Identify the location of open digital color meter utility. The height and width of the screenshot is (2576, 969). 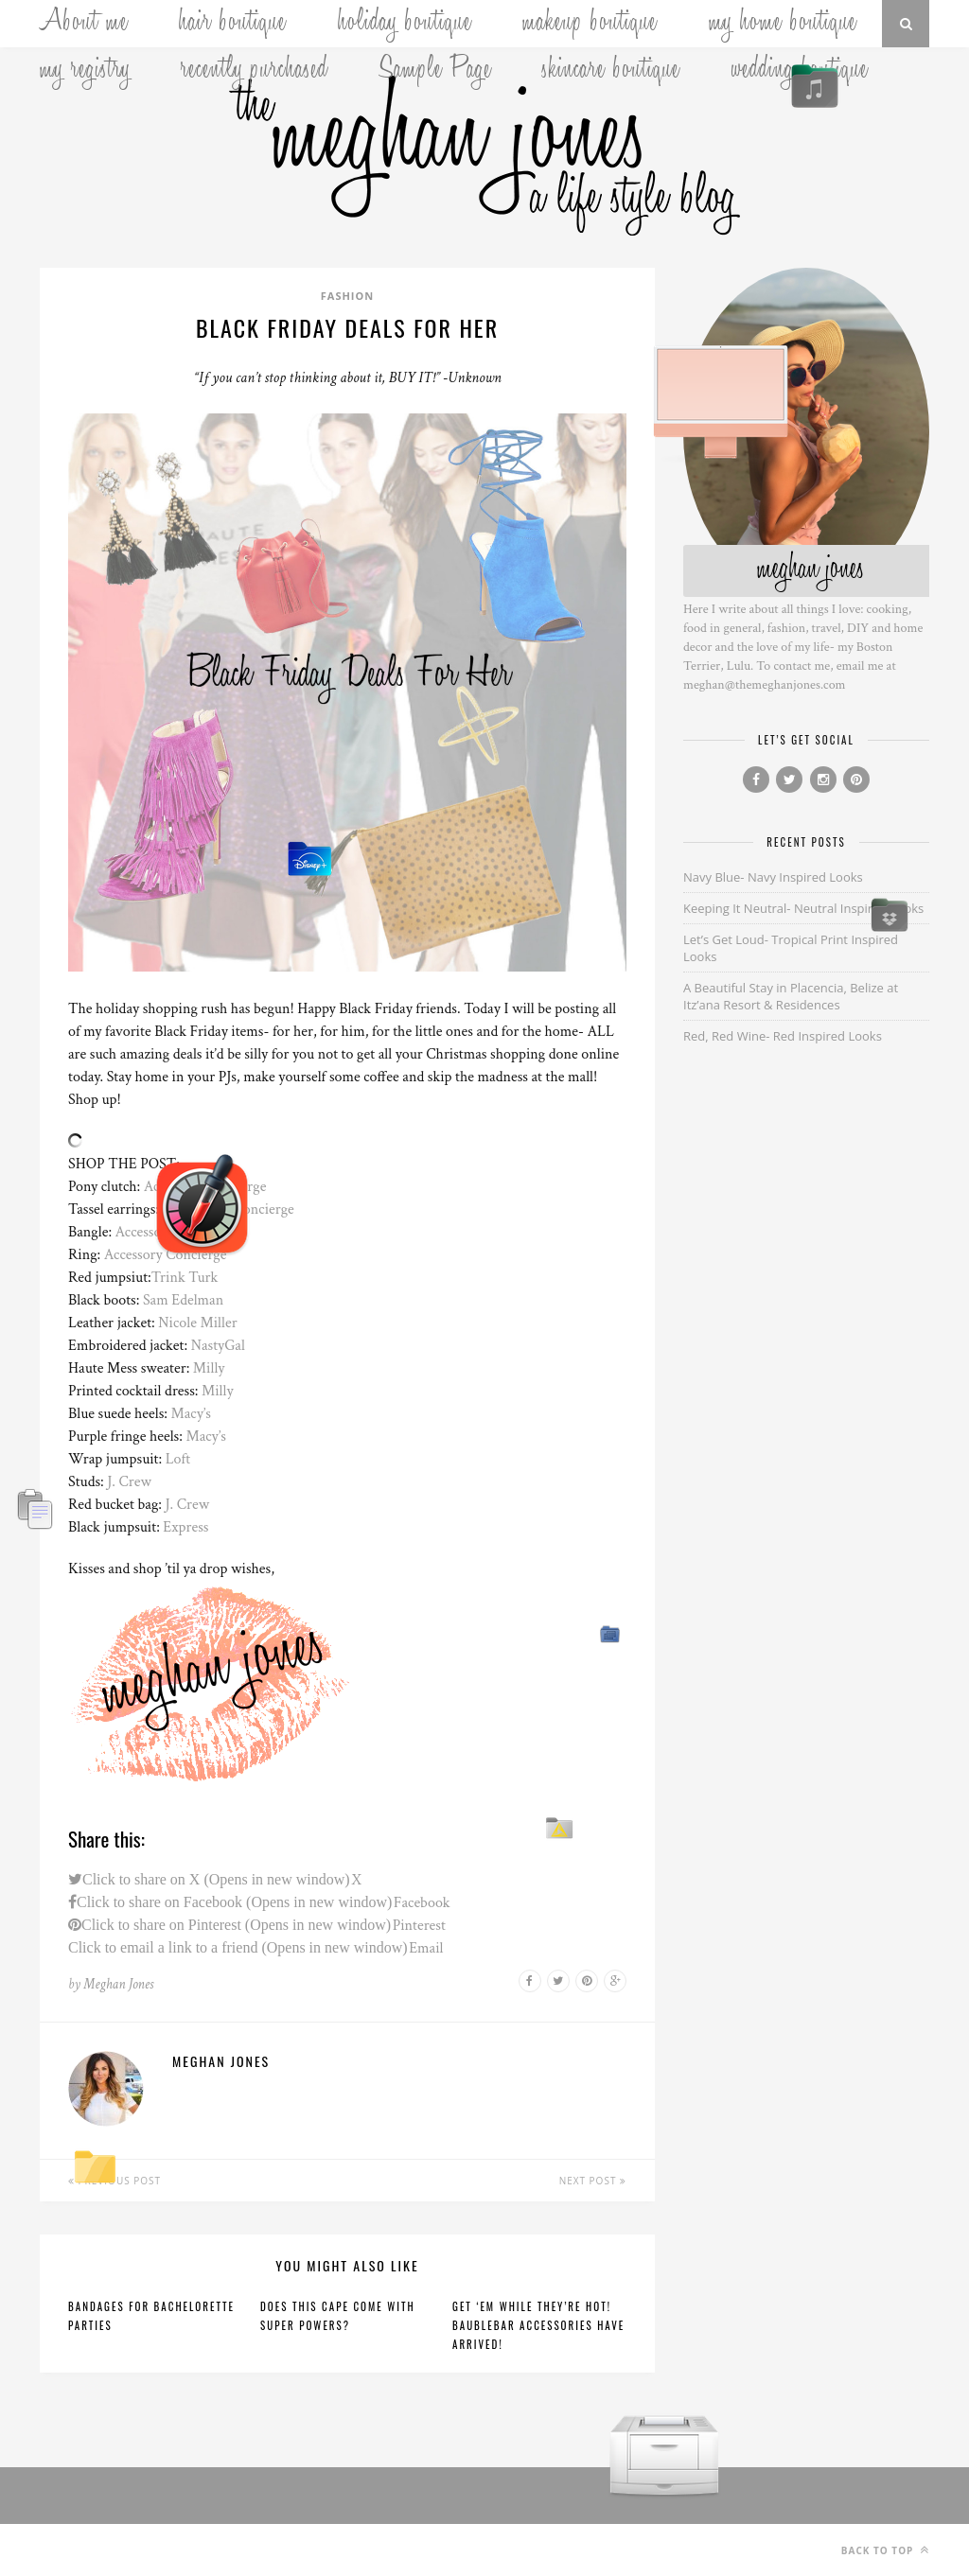
(202, 1207).